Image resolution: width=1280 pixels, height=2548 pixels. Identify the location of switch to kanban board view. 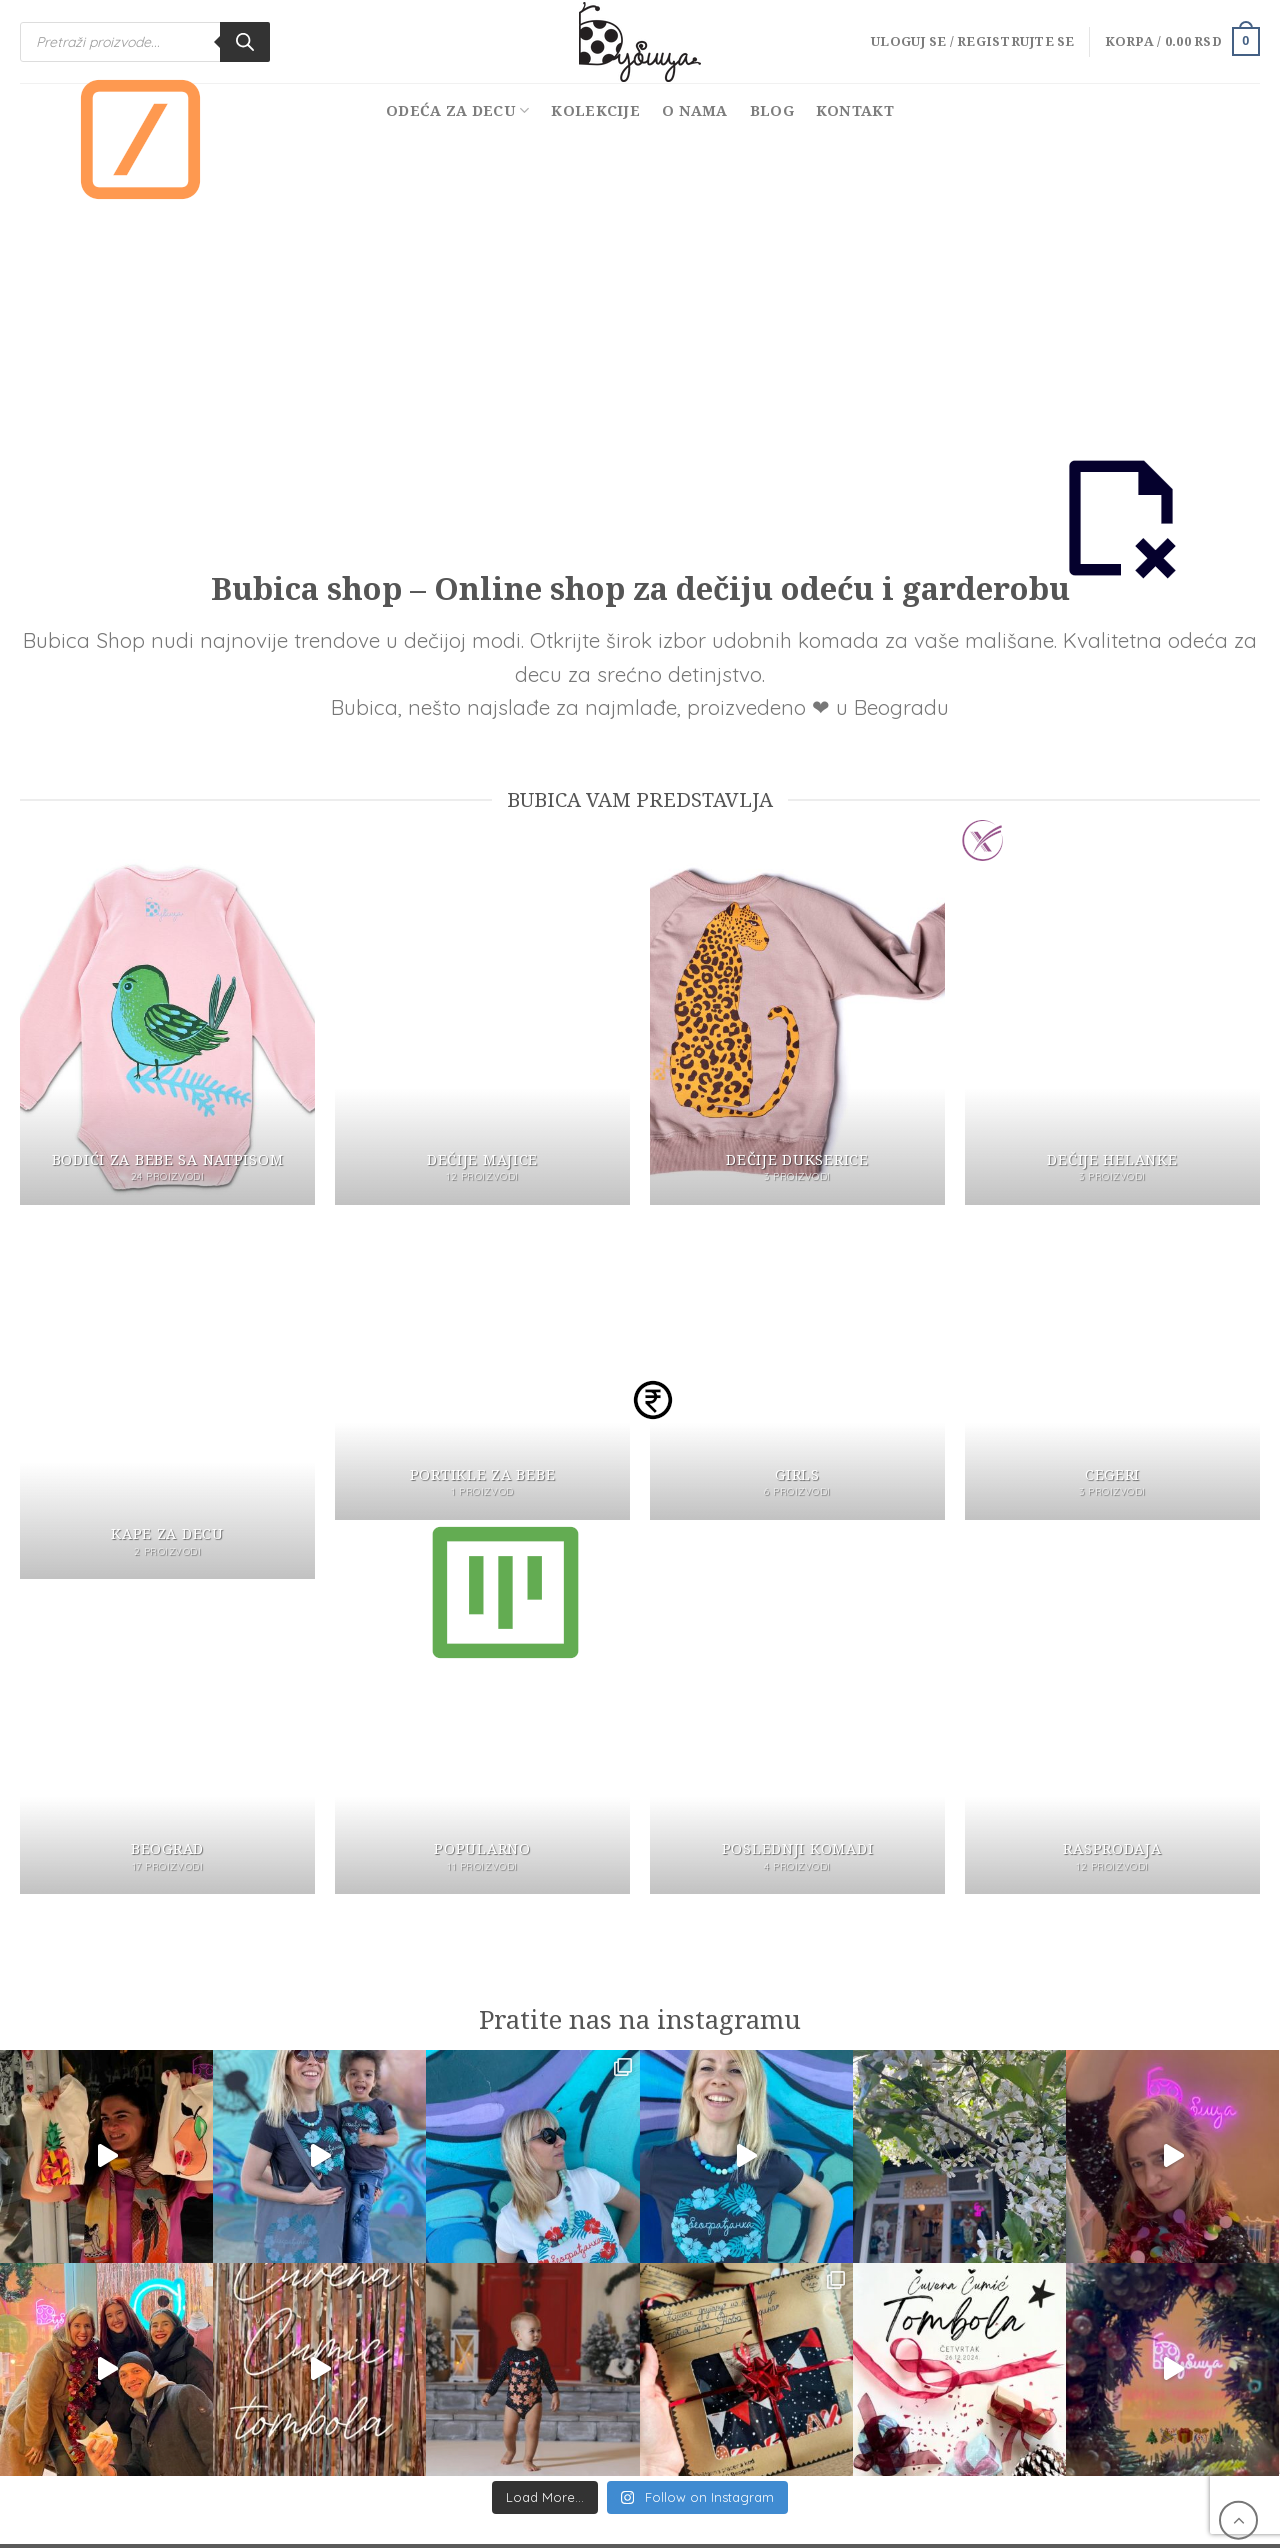
(505, 1592).